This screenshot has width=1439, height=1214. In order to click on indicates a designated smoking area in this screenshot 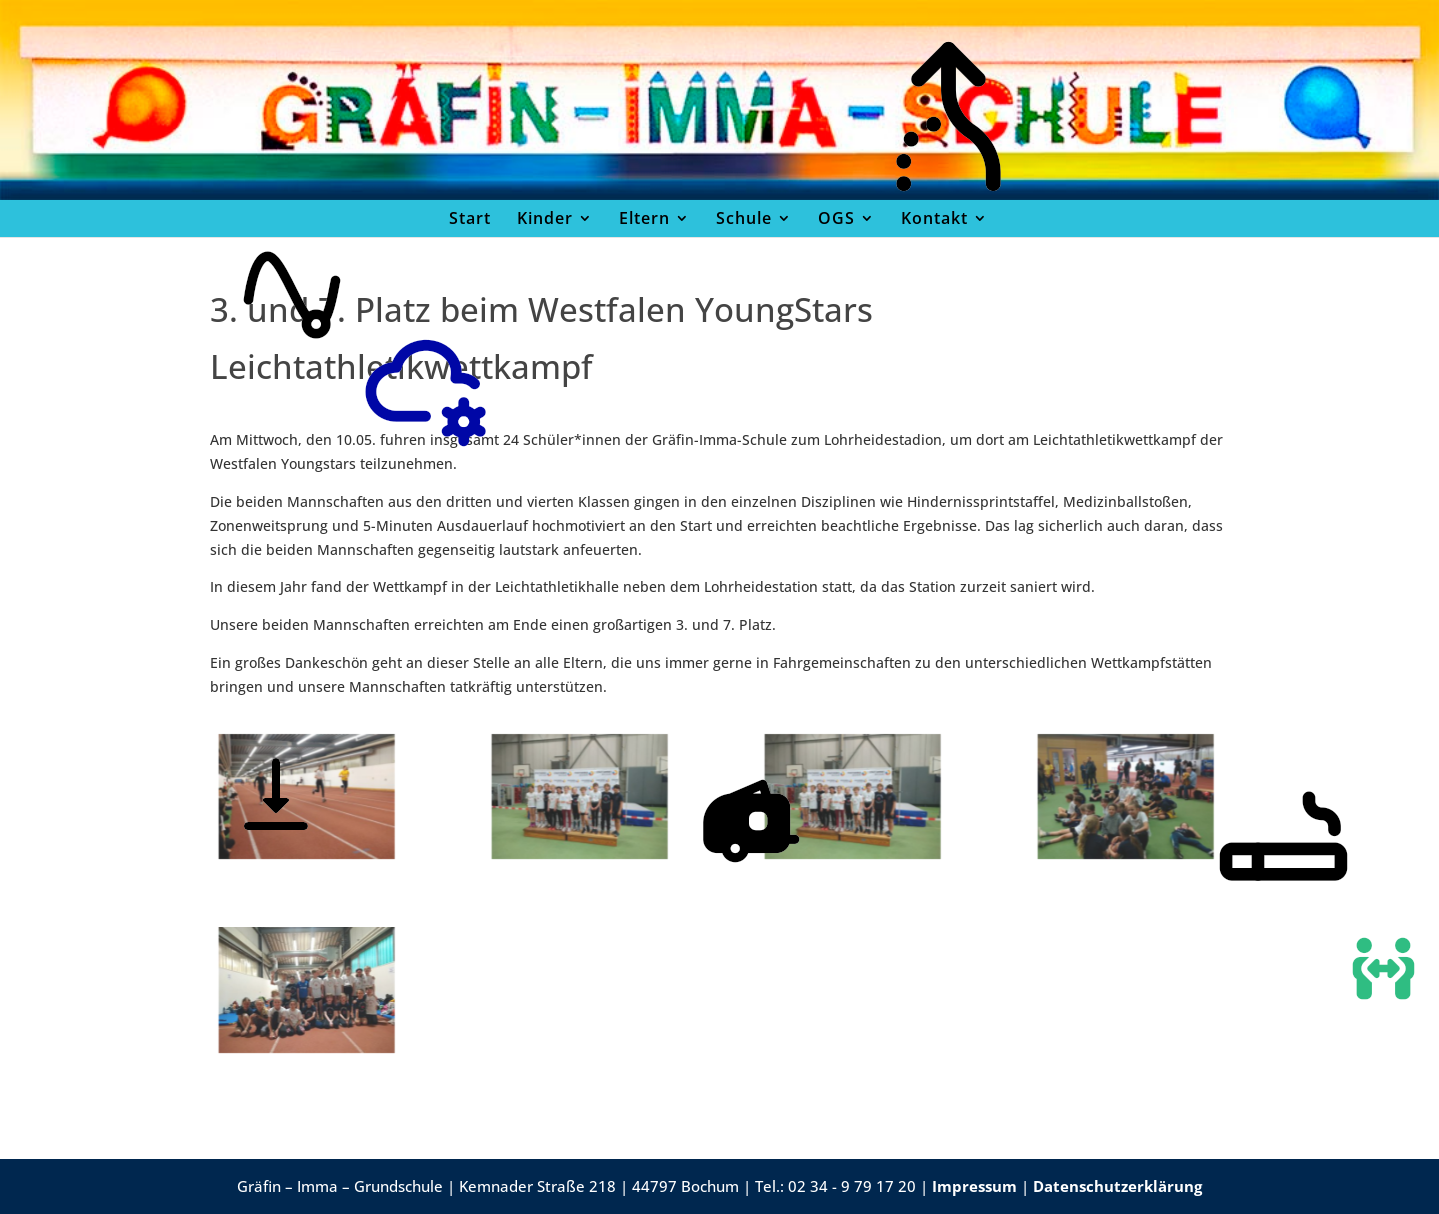, I will do `click(1283, 842)`.